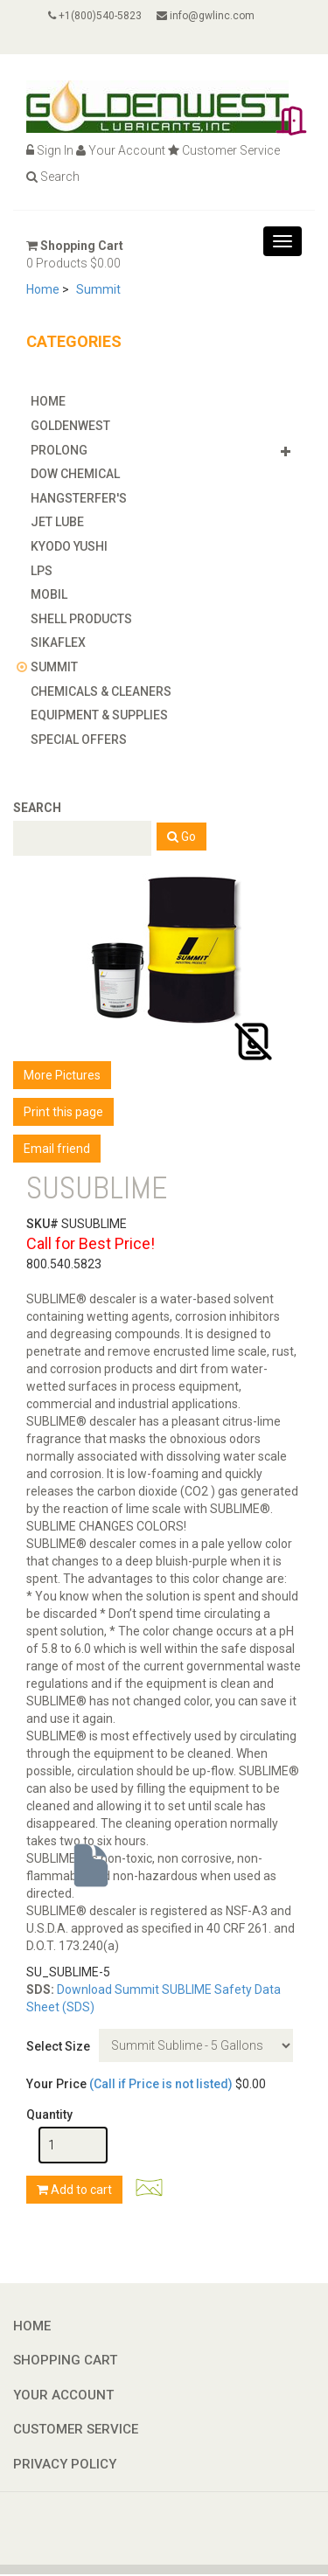 Image resolution: width=328 pixels, height=2576 pixels. I want to click on log out or exit the application, so click(291, 121).